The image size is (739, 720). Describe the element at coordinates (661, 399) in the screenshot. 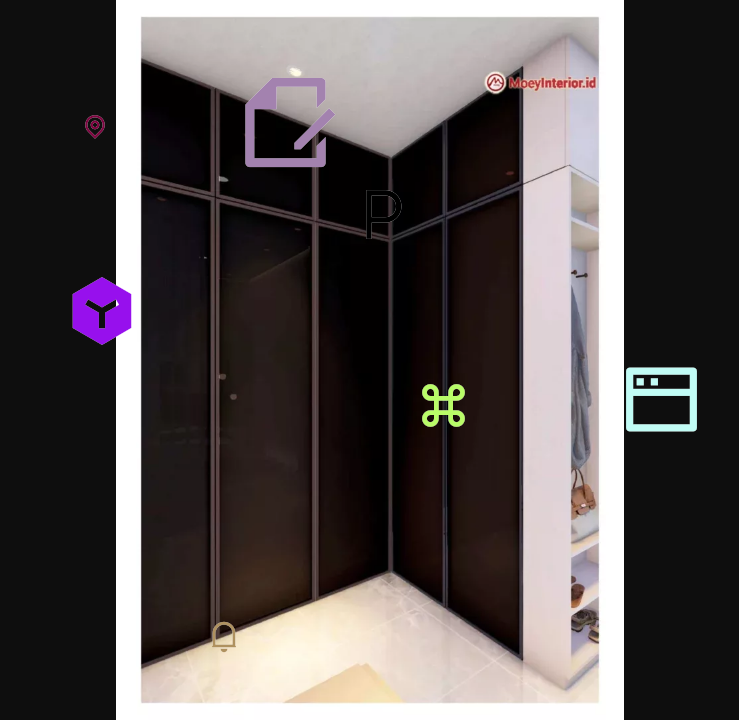

I see `open a new browser window` at that location.